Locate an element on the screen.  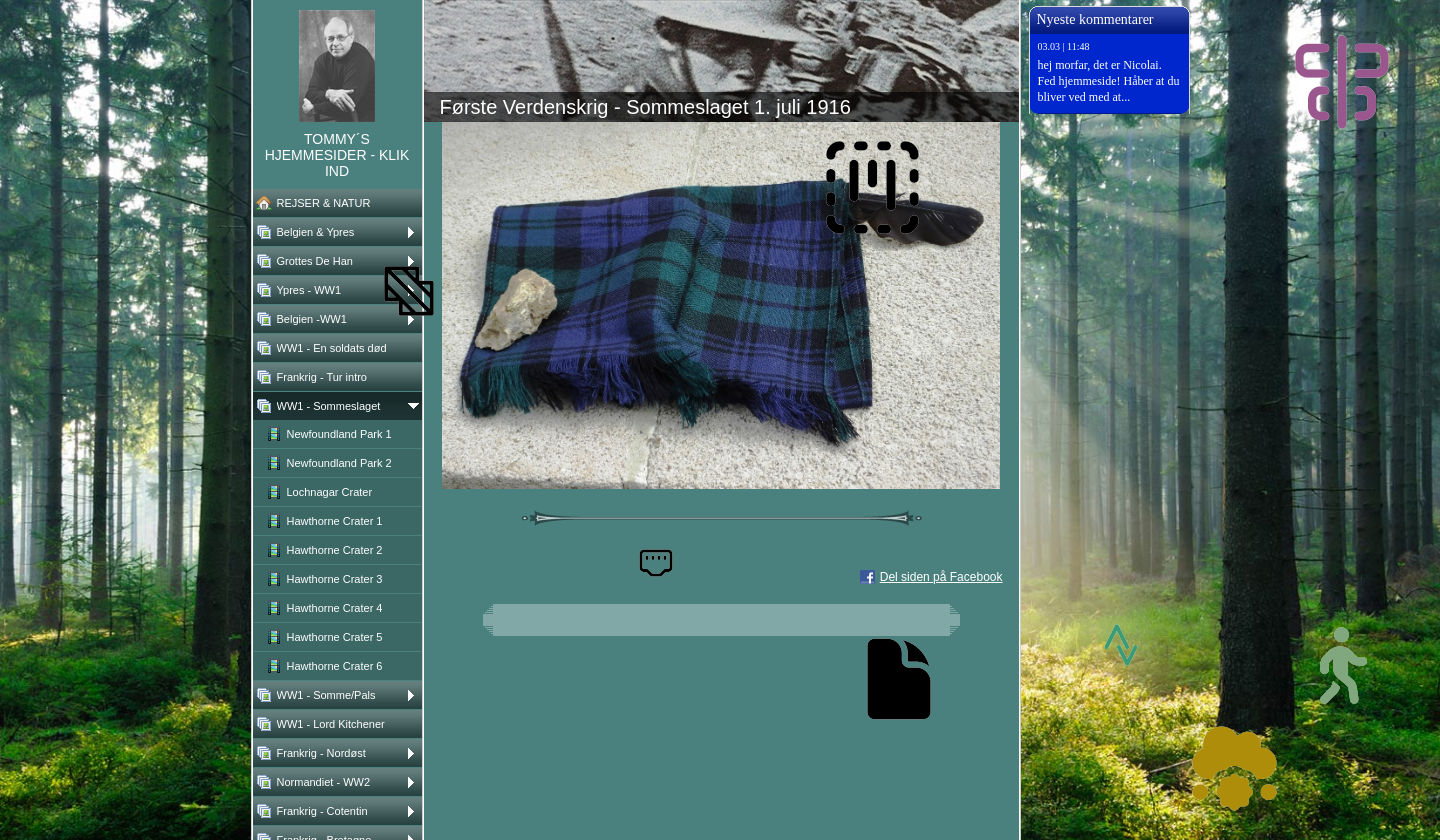
indicates hail or severe weather conditions is located at coordinates (1234, 768).